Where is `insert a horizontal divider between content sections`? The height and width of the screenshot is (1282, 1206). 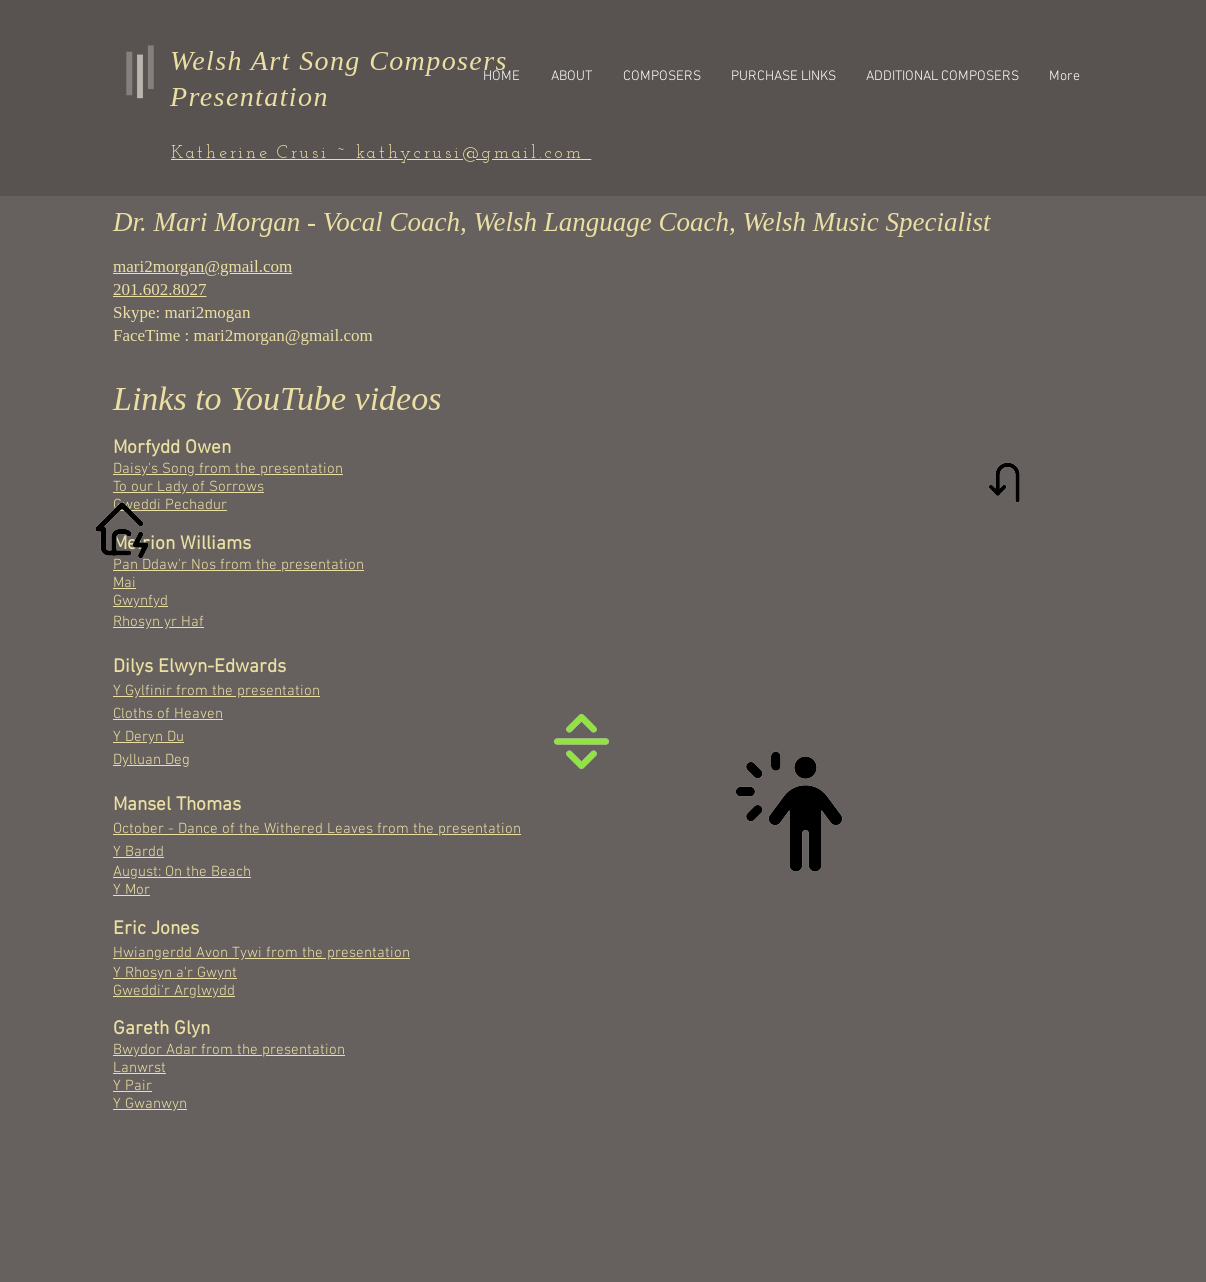
insert a horizontal divider between content sections is located at coordinates (581, 741).